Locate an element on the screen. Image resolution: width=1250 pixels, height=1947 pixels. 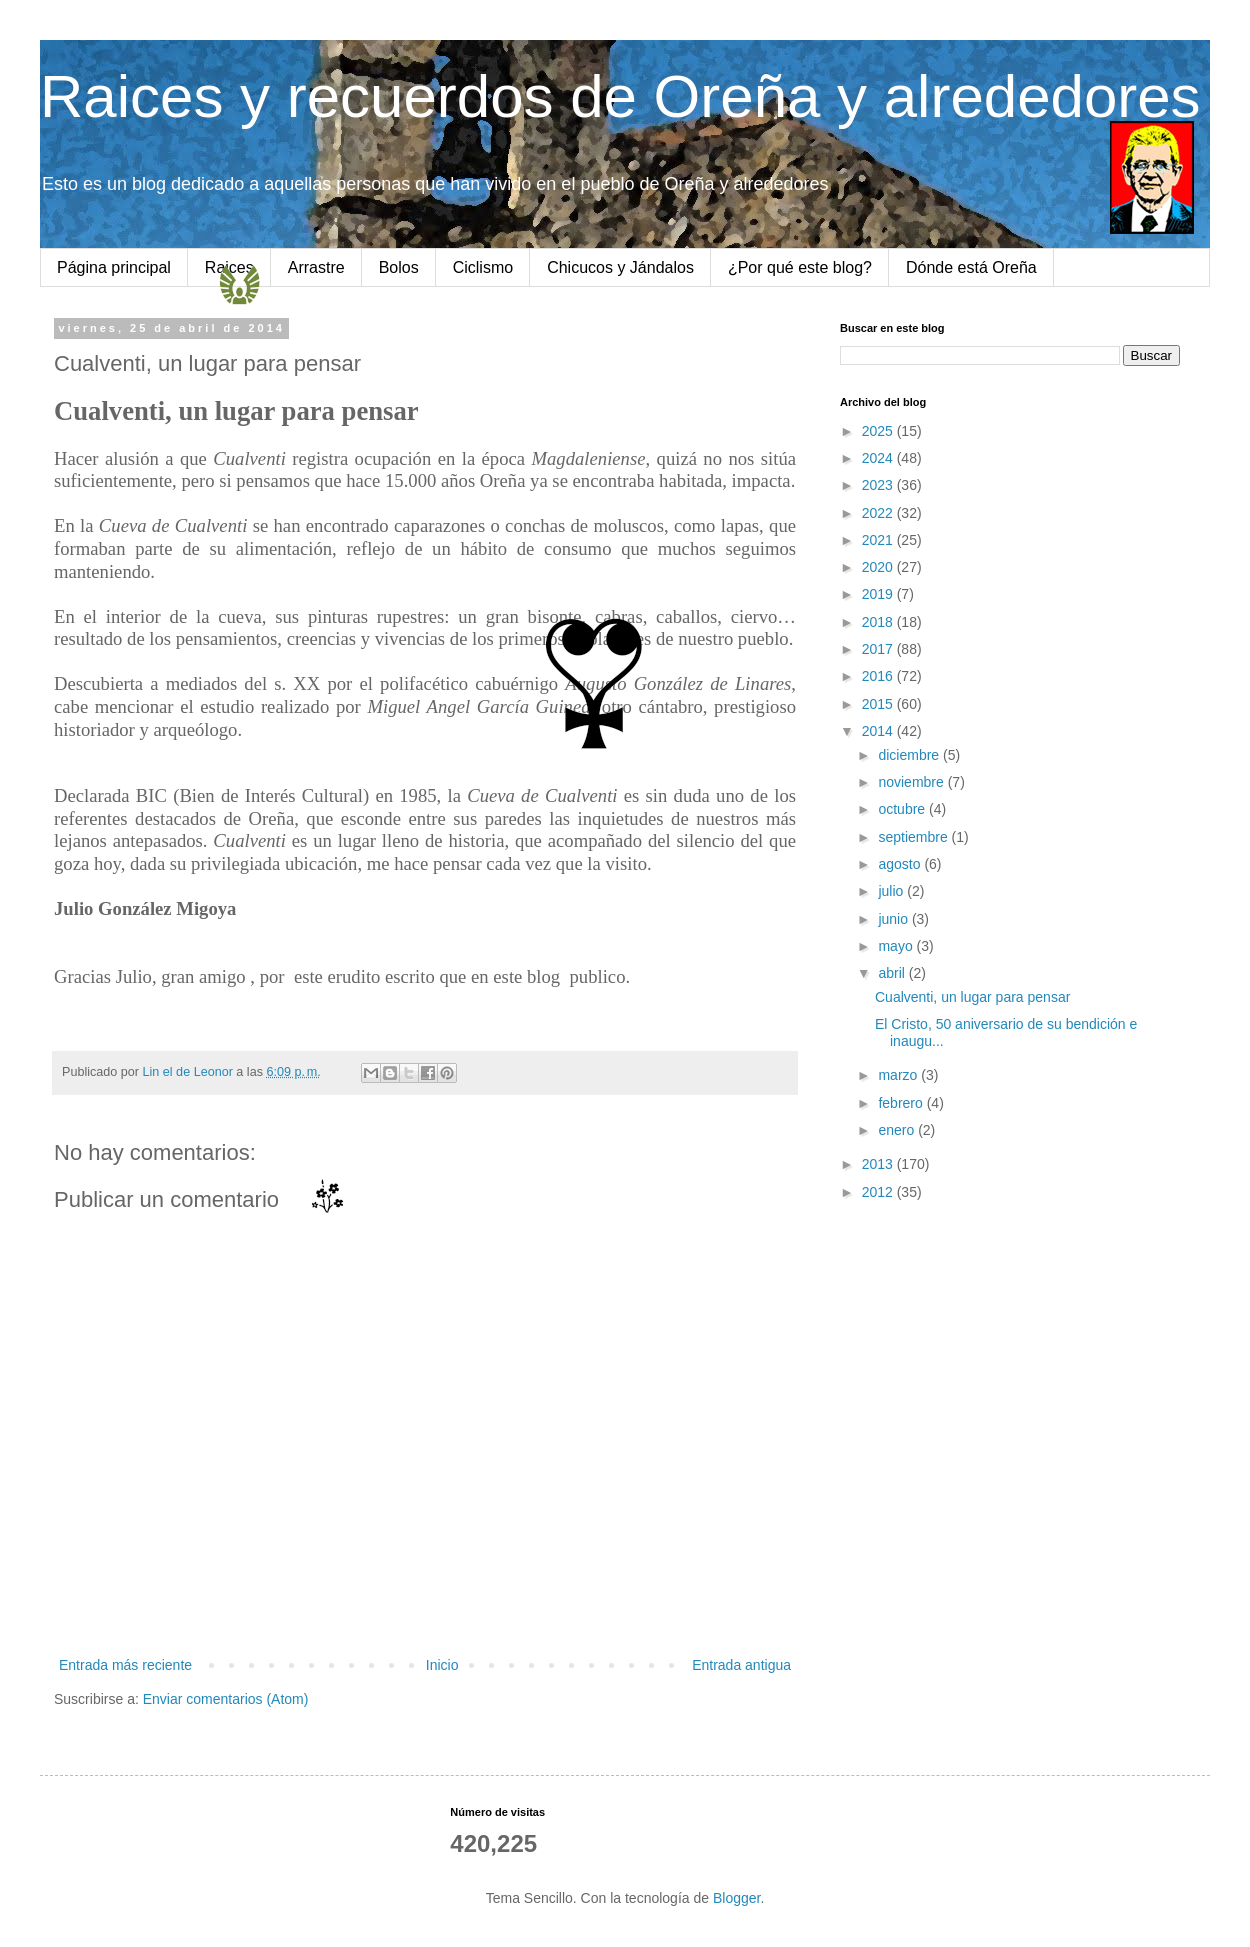
flax plant icon for crafting or farming games is located at coordinates (327, 1195).